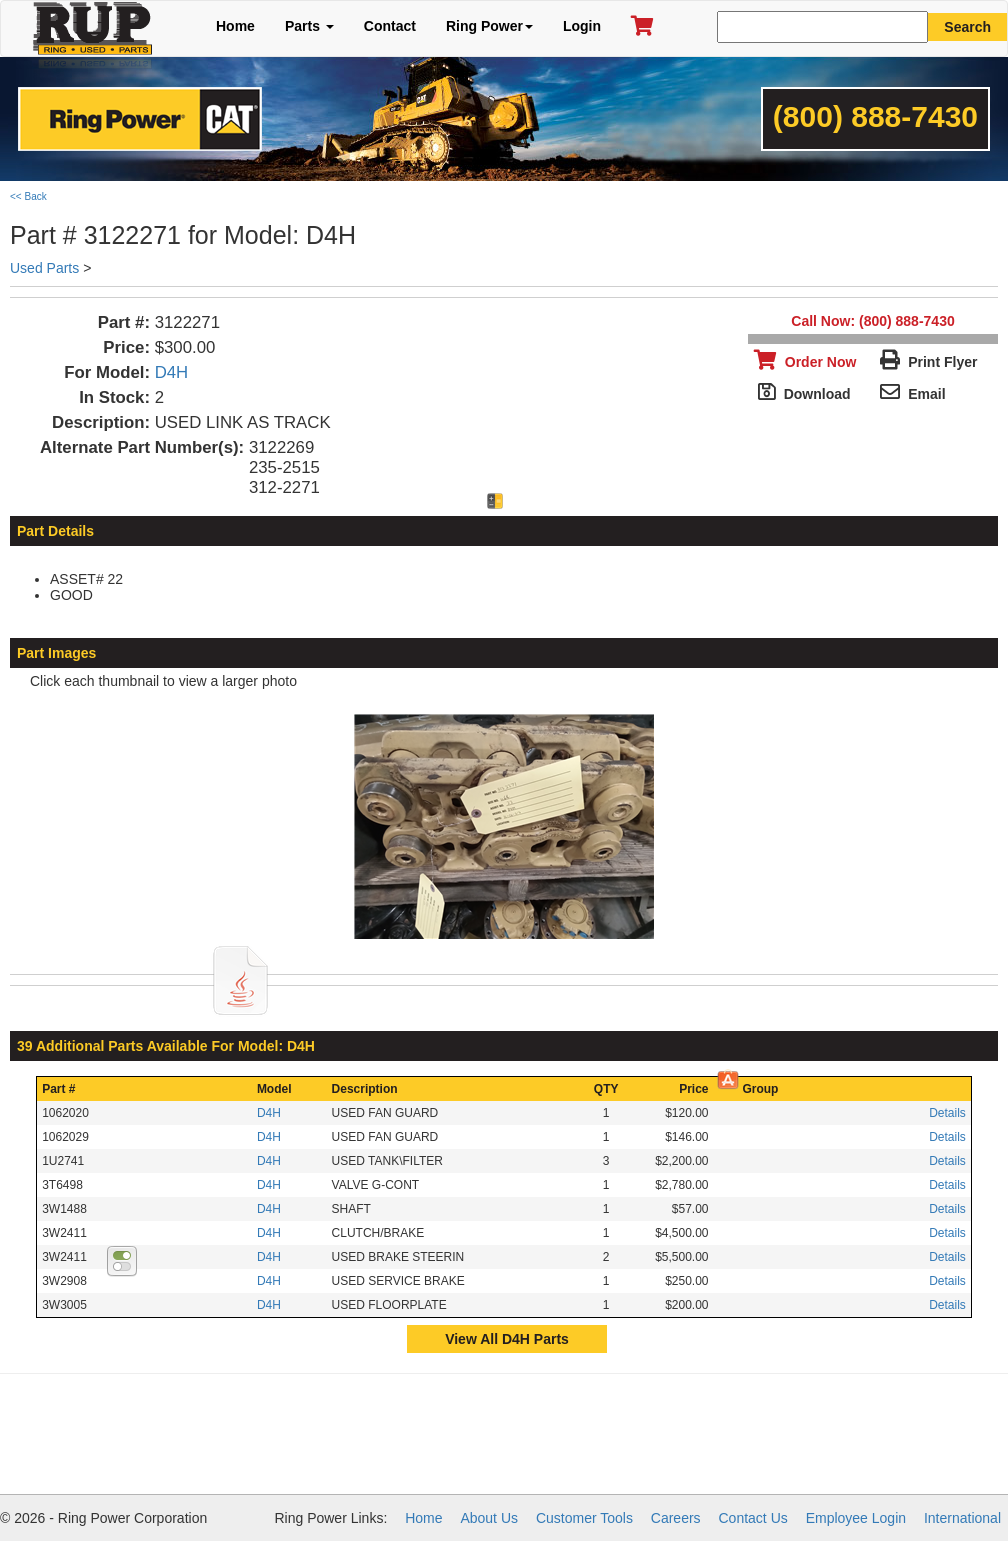 The height and width of the screenshot is (1541, 1008). What do you see at coordinates (495, 501) in the screenshot?
I see `open the calculator app` at bounding box center [495, 501].